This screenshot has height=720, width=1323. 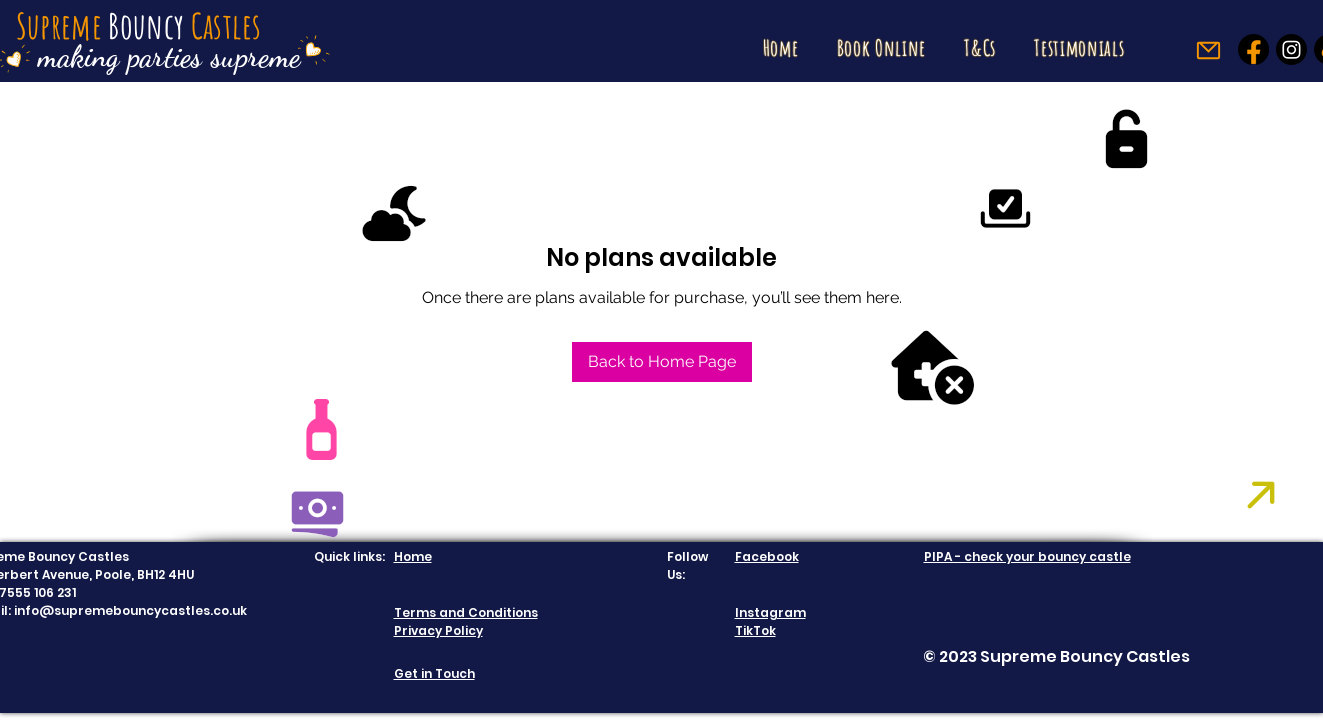 I want to click on view your wallet or account balance, so click(x=317, y=513).